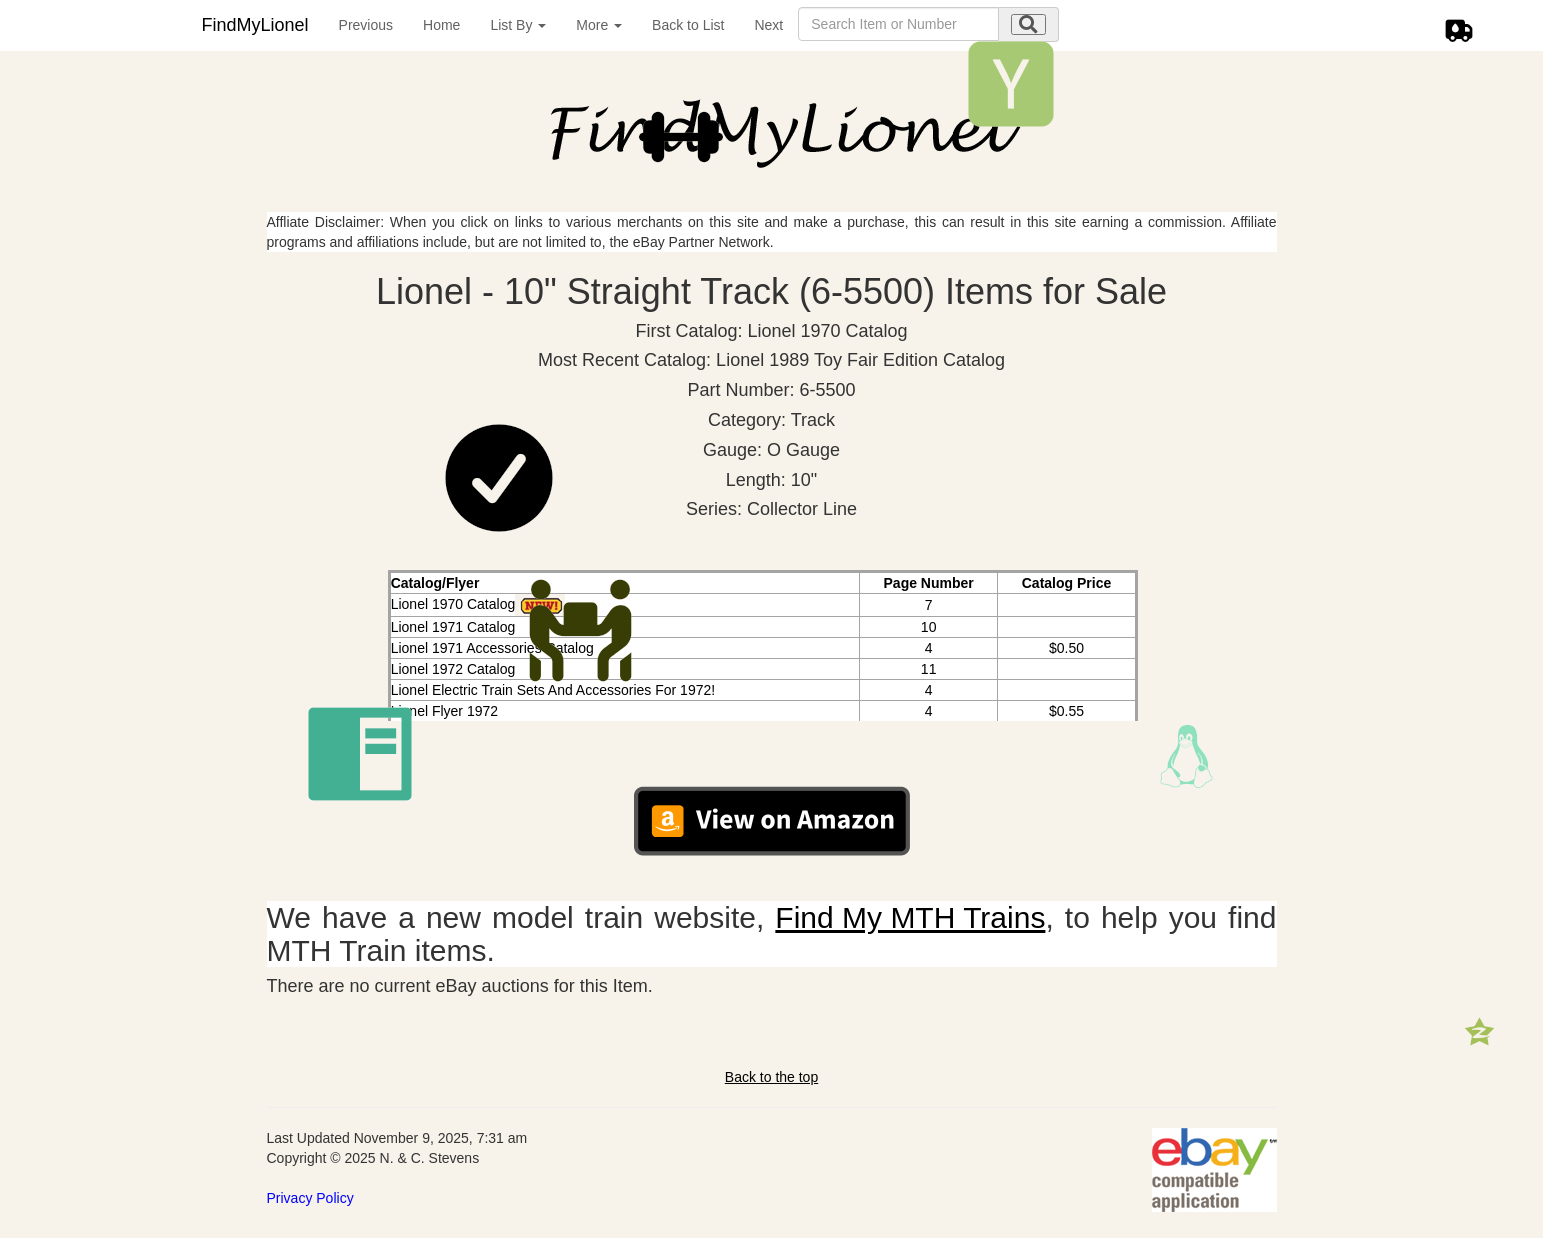 This screenshot has height=1238, width=1543. I want to click on indicates linux operating system compatibility, so click(1186, 756).